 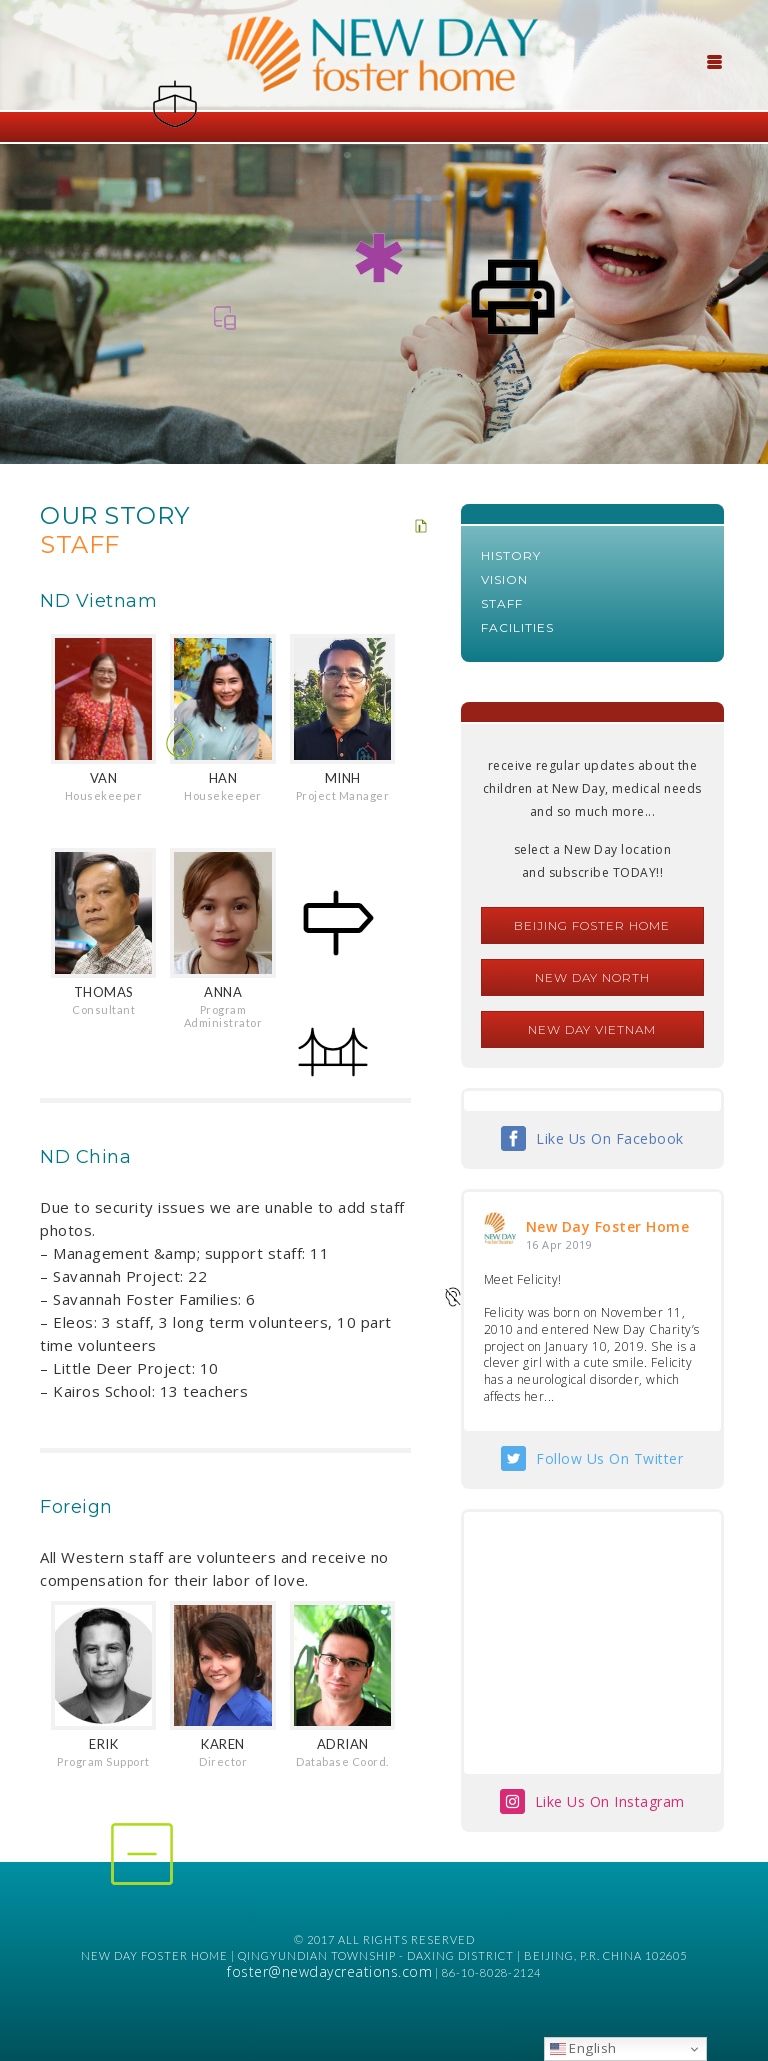 I want to click on access boat or ferry services, so click(x=175, y=104).